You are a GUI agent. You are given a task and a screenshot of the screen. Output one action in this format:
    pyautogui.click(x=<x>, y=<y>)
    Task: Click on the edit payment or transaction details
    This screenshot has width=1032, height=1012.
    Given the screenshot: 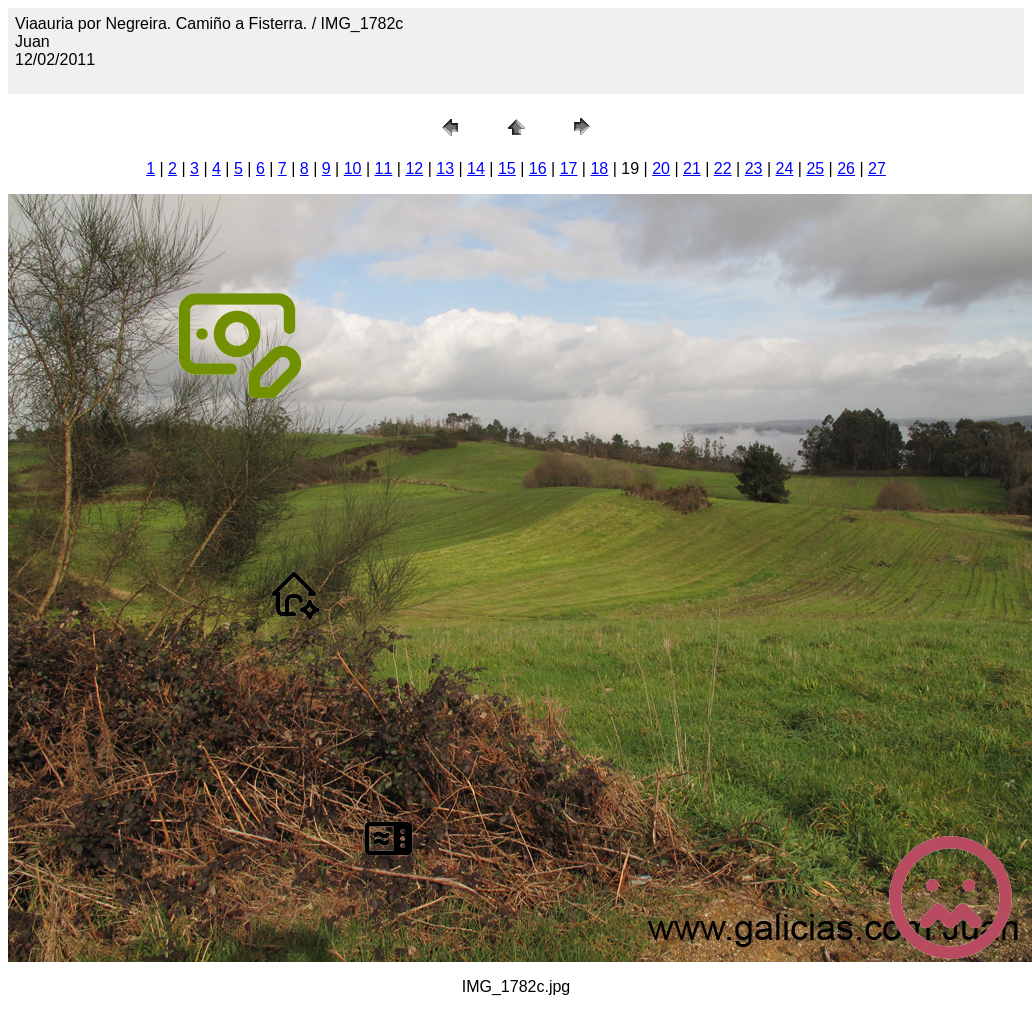 What is the action you would take?
    pyautogui.click(x=237, y=334)
    